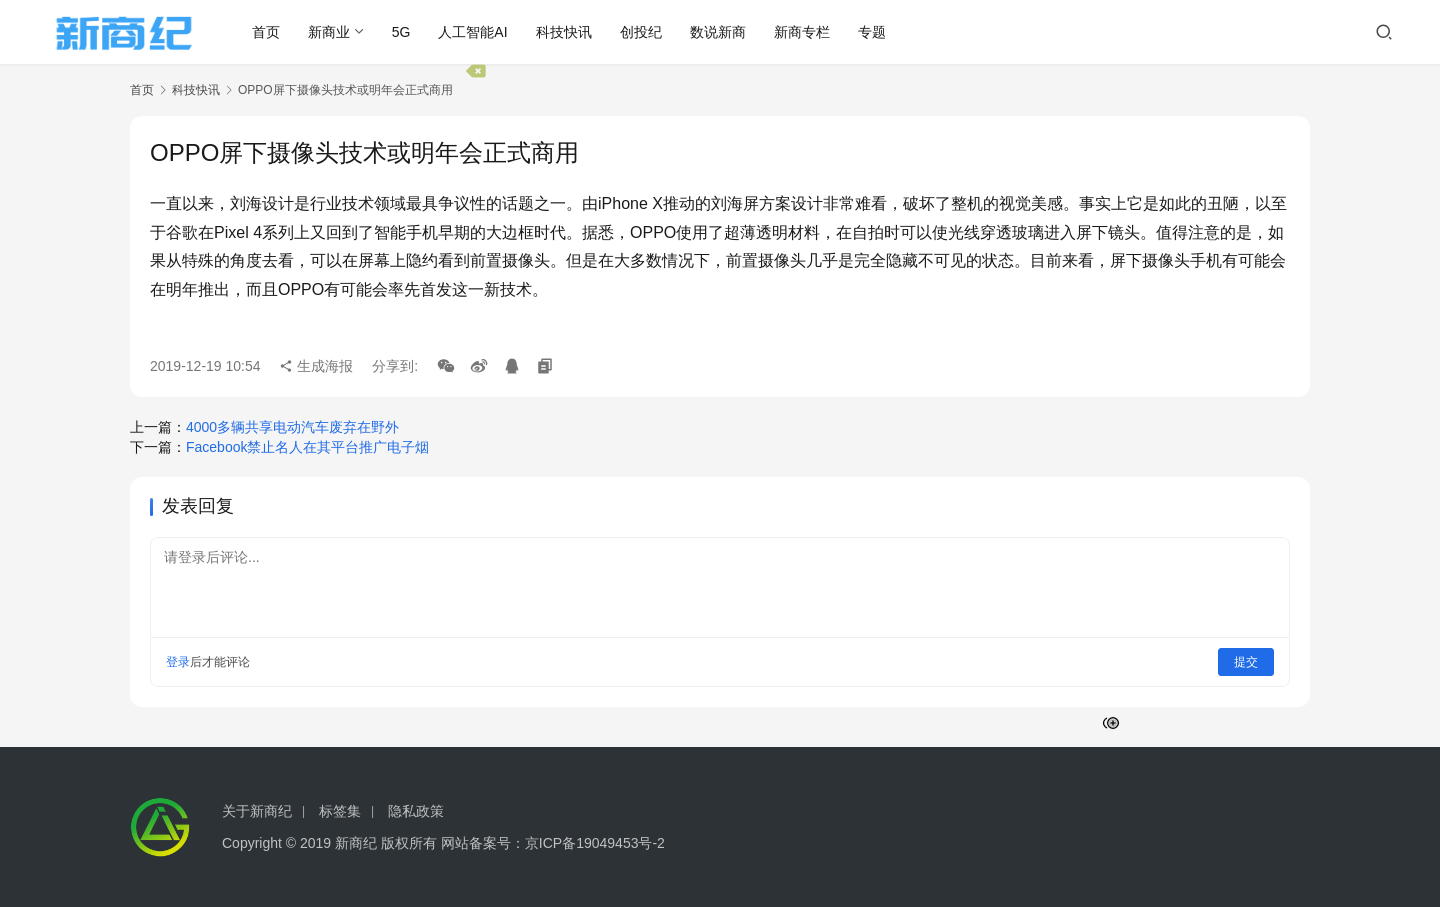 This screenshot has width=1440, height=907. I want to click on delete the last character or input, so click(477, 71).